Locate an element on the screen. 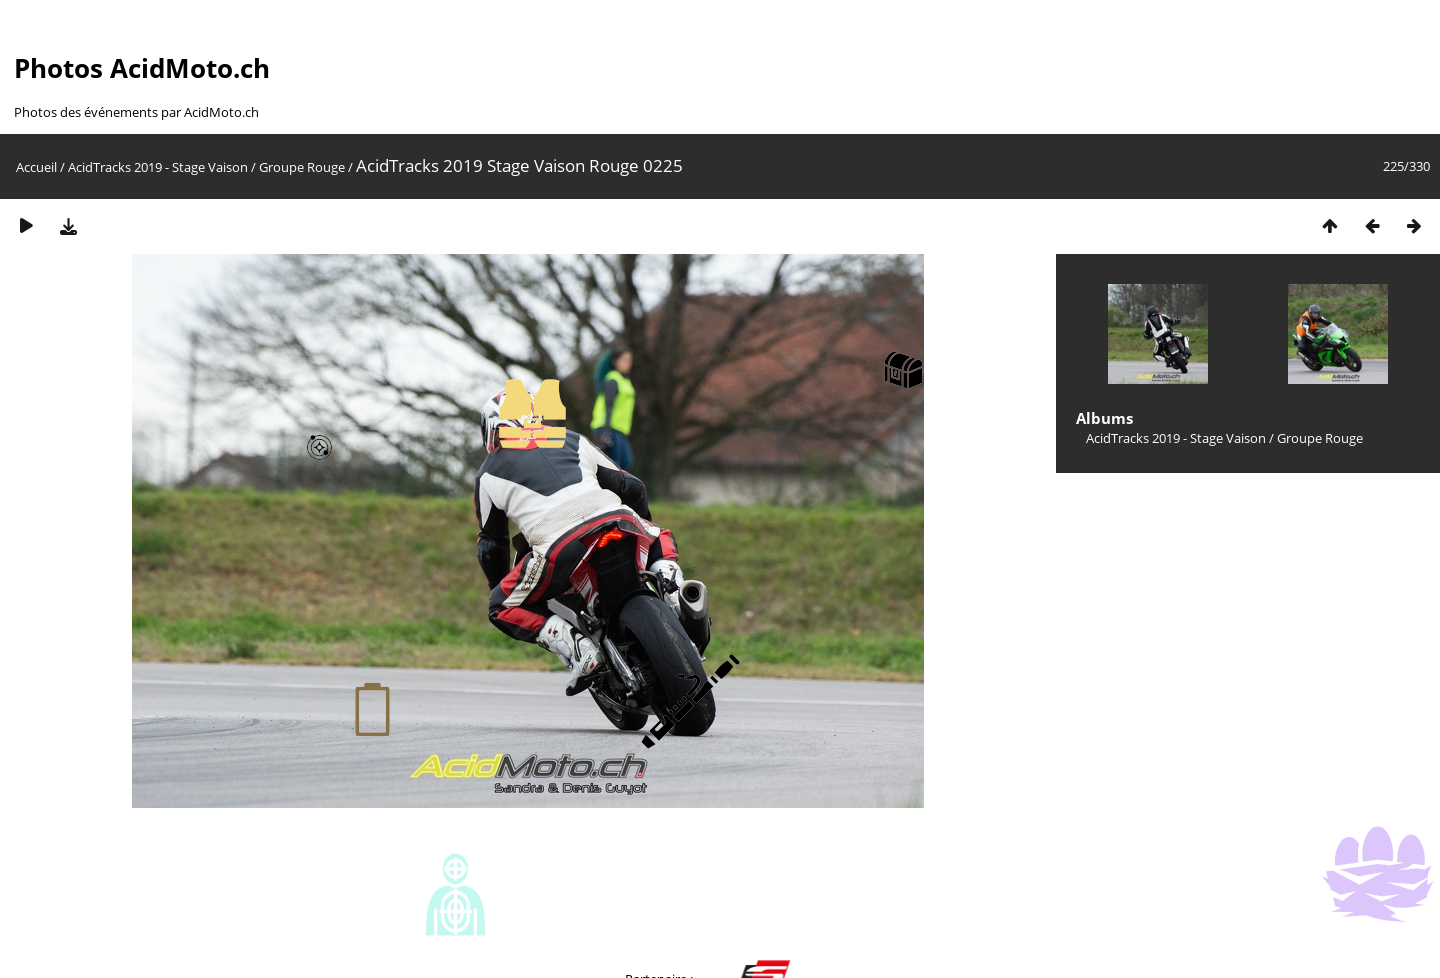  access orbital mechanics or space simulation features is located at coordinates (319, 447).